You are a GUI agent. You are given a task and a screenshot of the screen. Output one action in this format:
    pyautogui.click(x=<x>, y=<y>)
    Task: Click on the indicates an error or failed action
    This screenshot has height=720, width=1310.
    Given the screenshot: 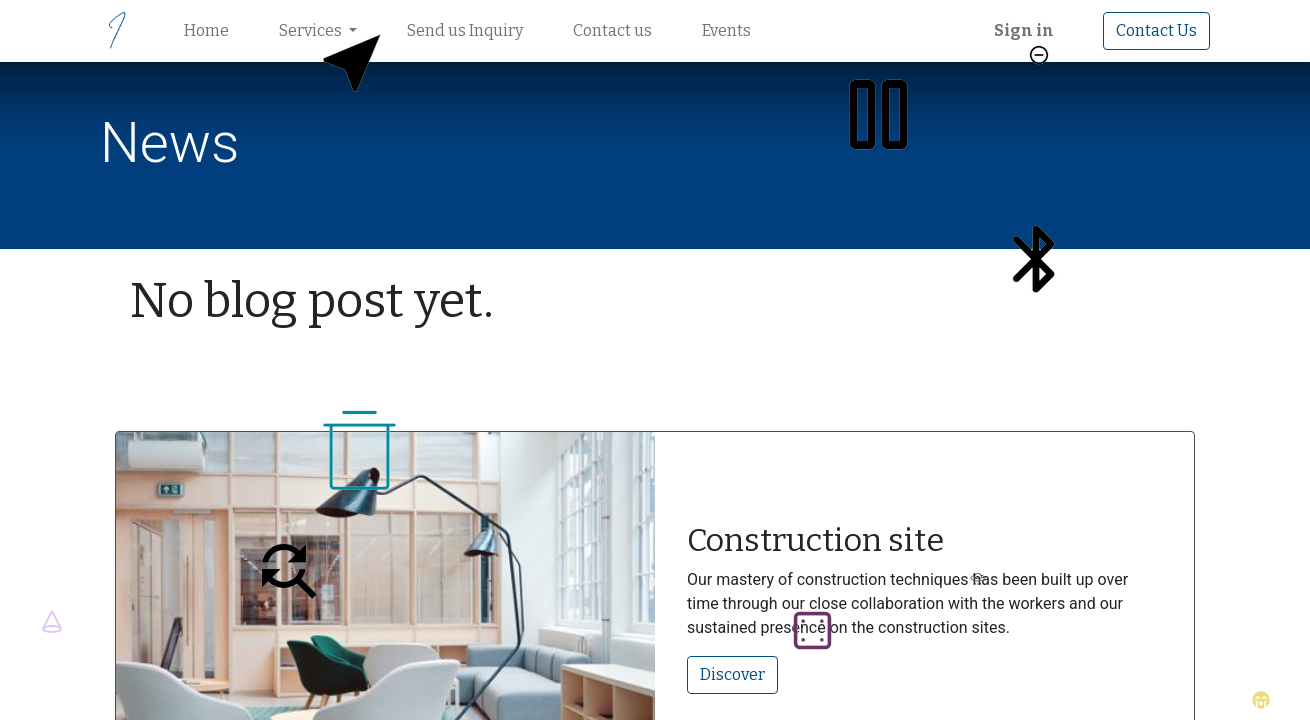 What is the action you would take?
    pyautogui.click(x=1261, y=700)
    